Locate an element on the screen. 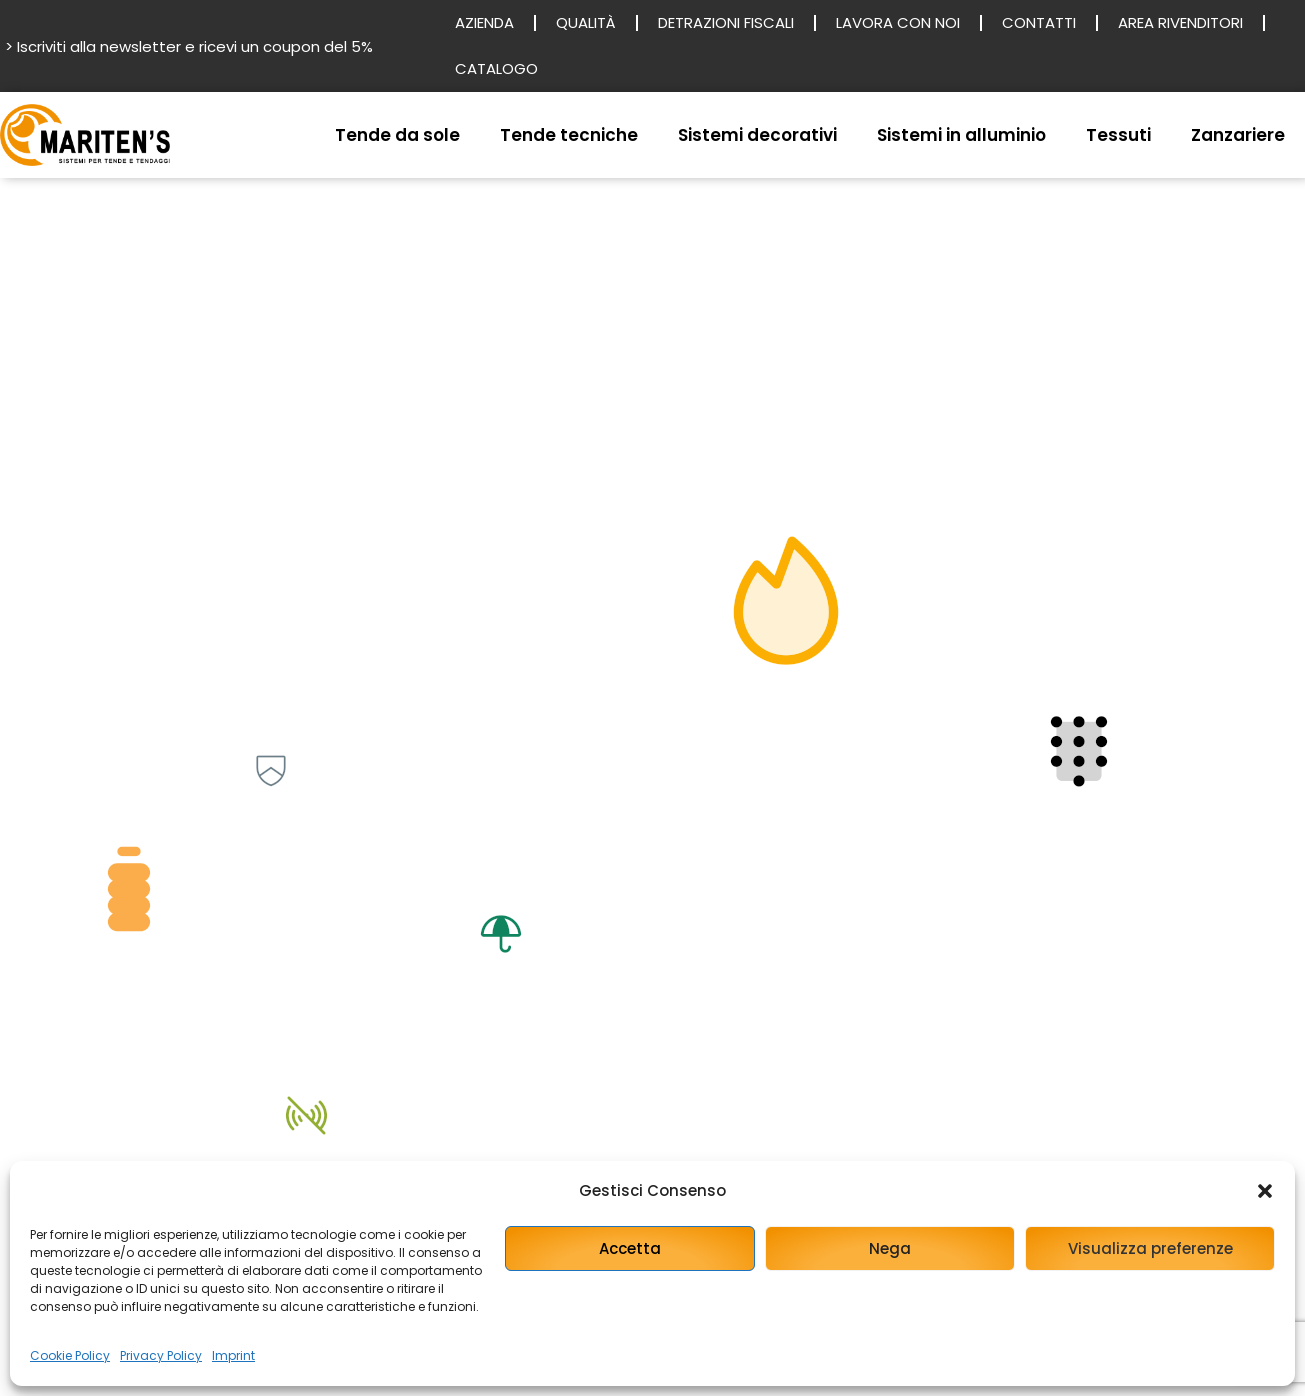  open numeric keypad for input is located at coordinates (1079, 750).